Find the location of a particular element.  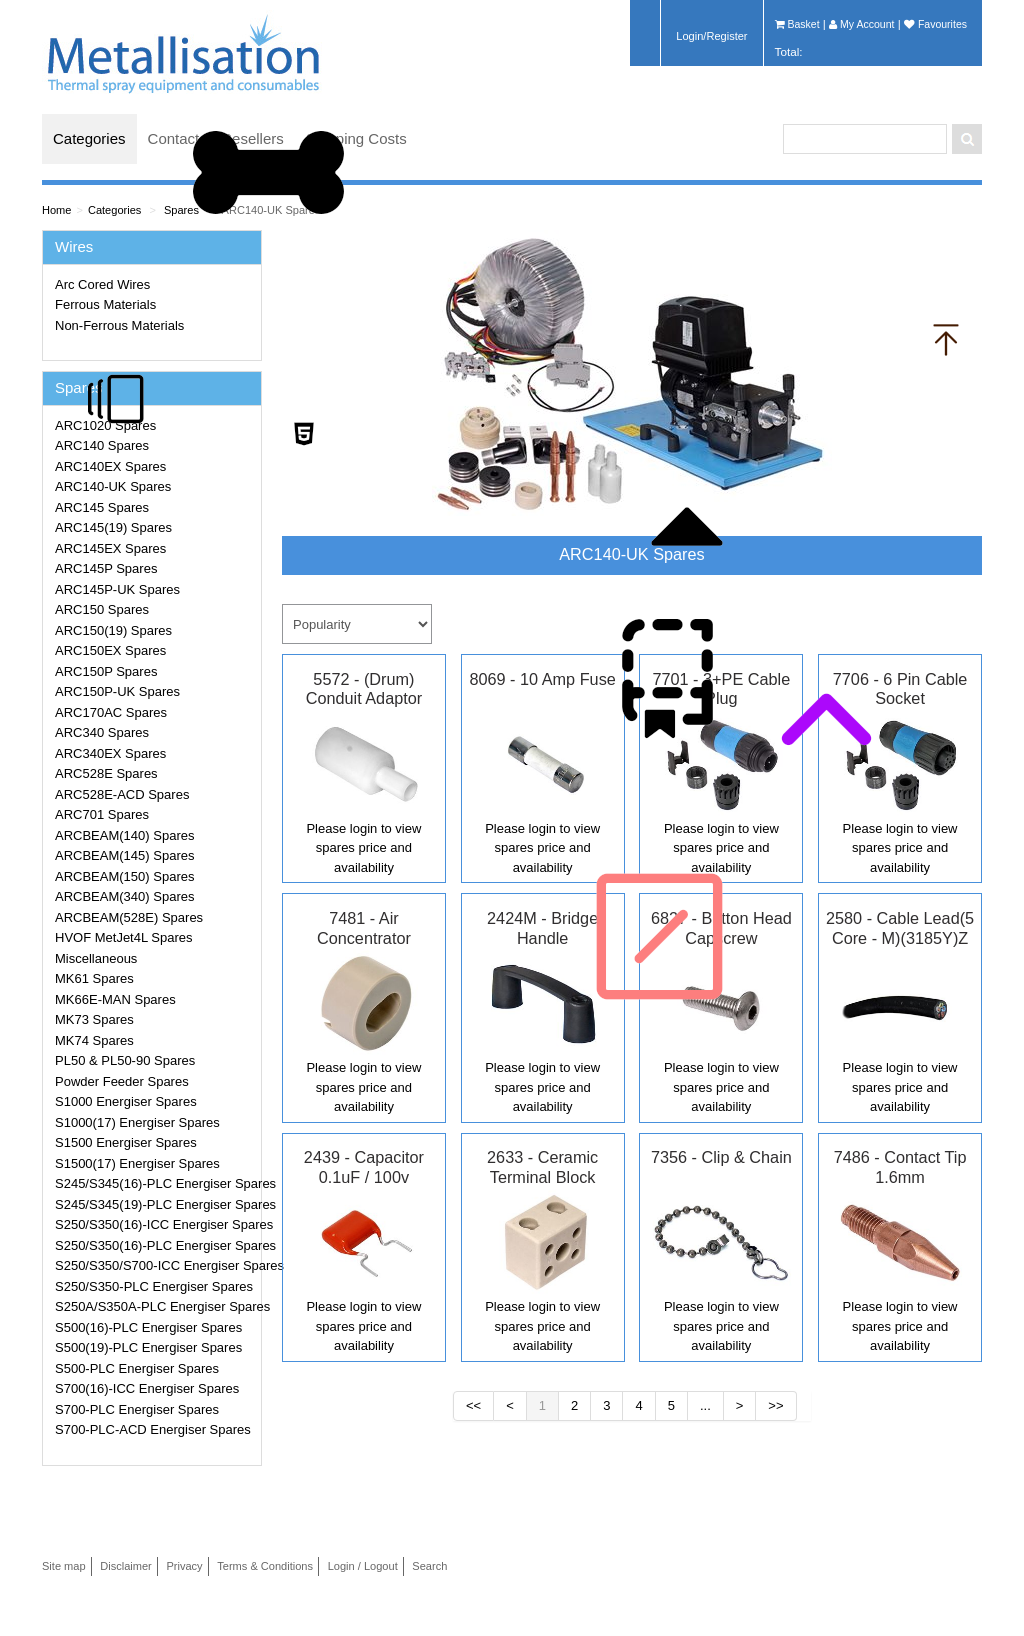

indicates an ignored file in a diff view is located at coordinates (659, 936).